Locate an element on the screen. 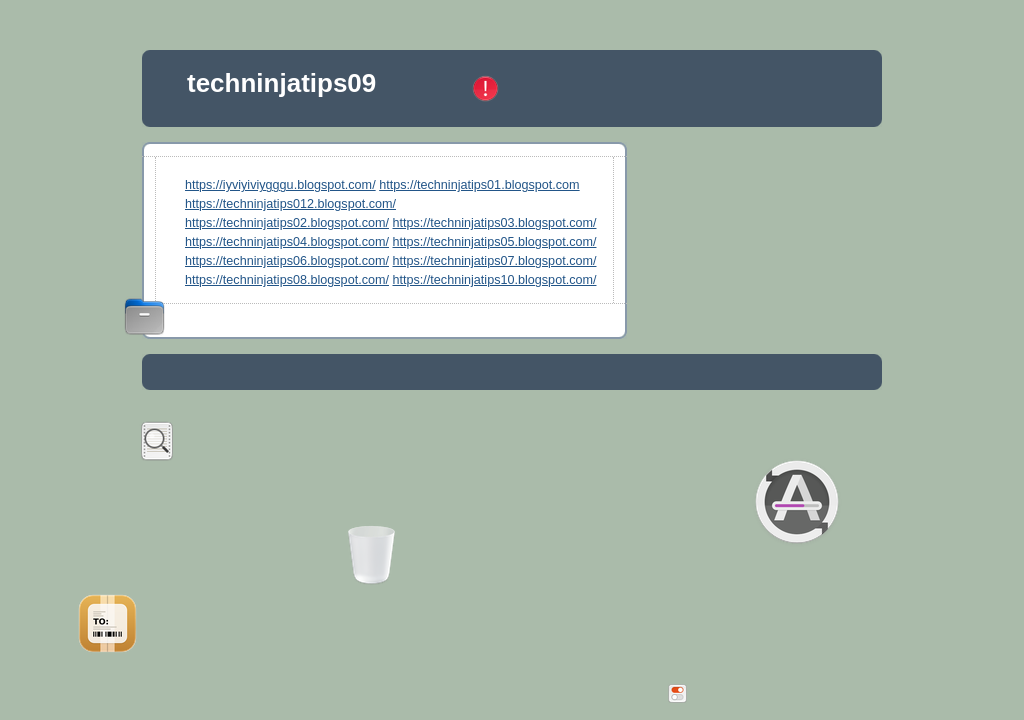 The width and height of the screenshot is (1024, 720). open gnome tweaks to customize system settings is located at coordinates (677, 693).